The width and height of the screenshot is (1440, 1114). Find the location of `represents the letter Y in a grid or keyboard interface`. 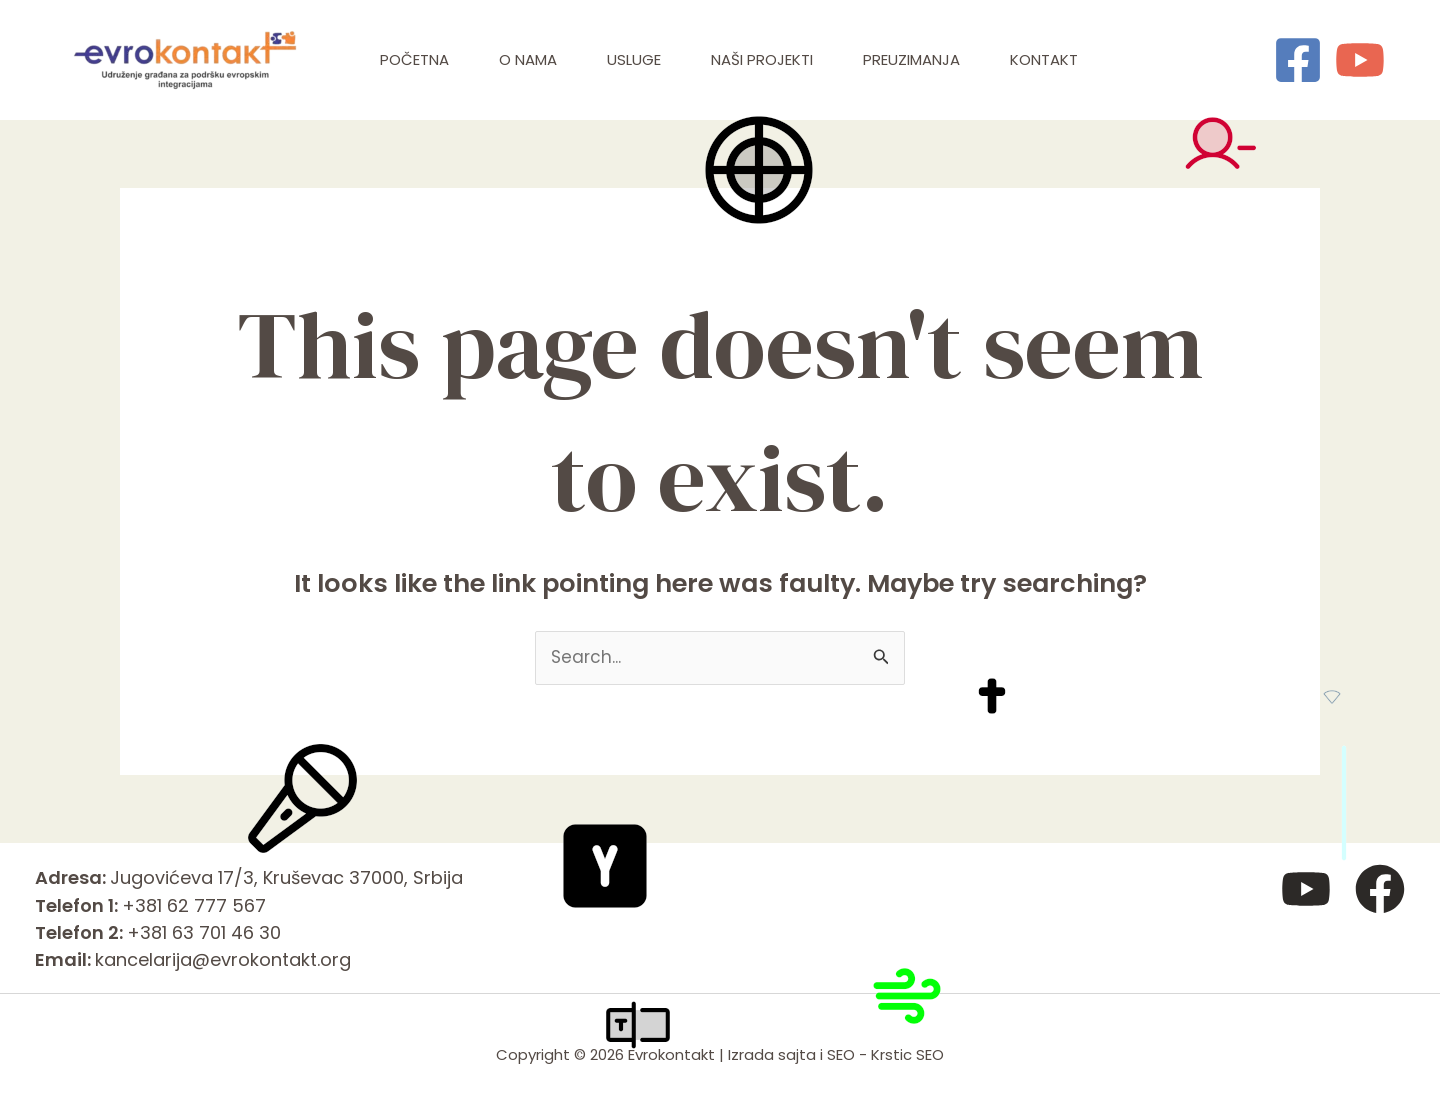

represents the letter Y in a grid or keyboard interface is located at coordinates (605, 866).